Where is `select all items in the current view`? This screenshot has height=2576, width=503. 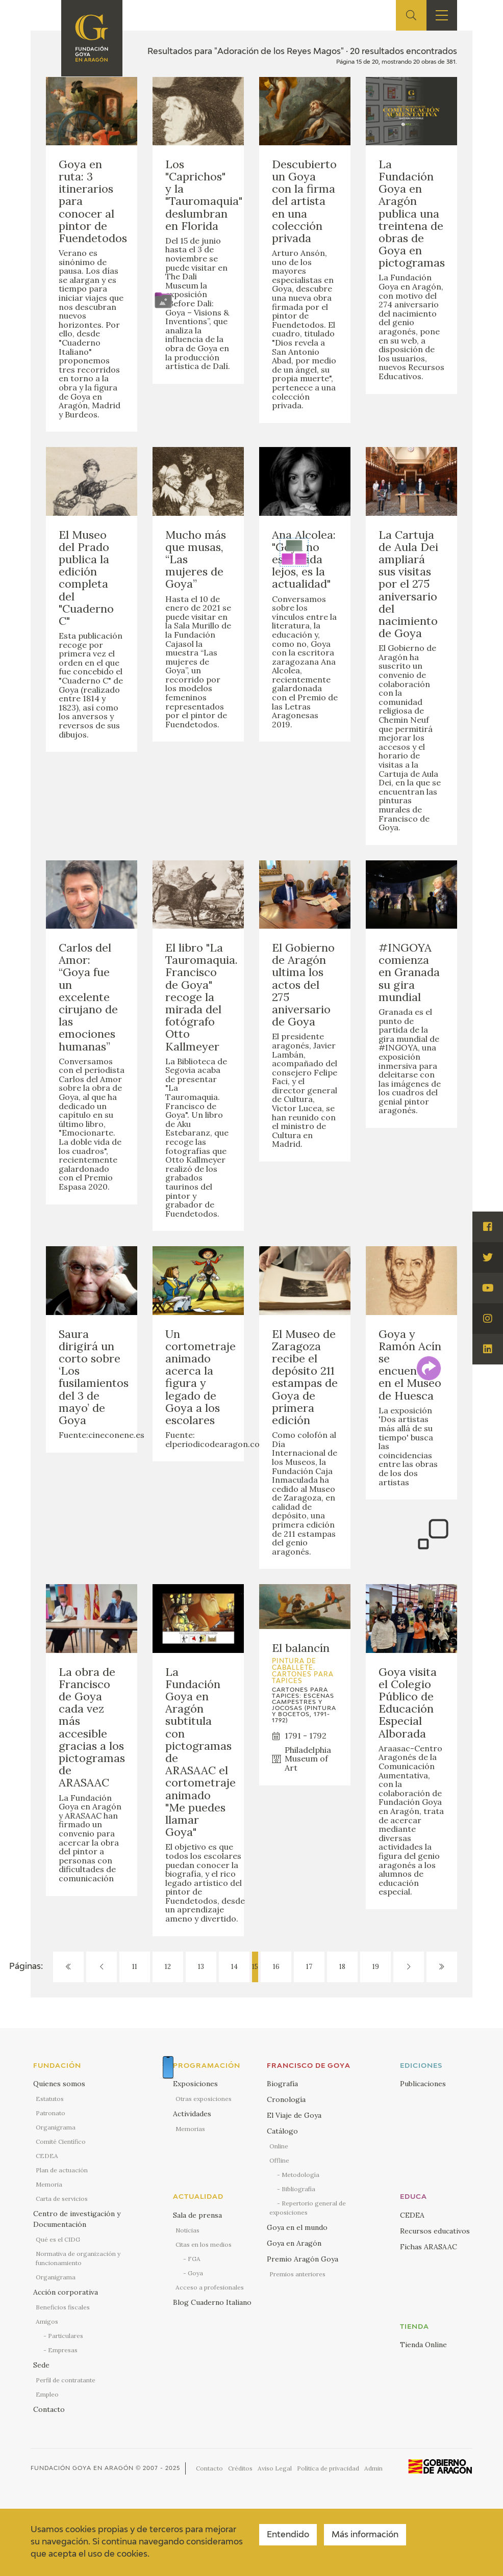
select all items in the current view is located at coordinates (294, 552).